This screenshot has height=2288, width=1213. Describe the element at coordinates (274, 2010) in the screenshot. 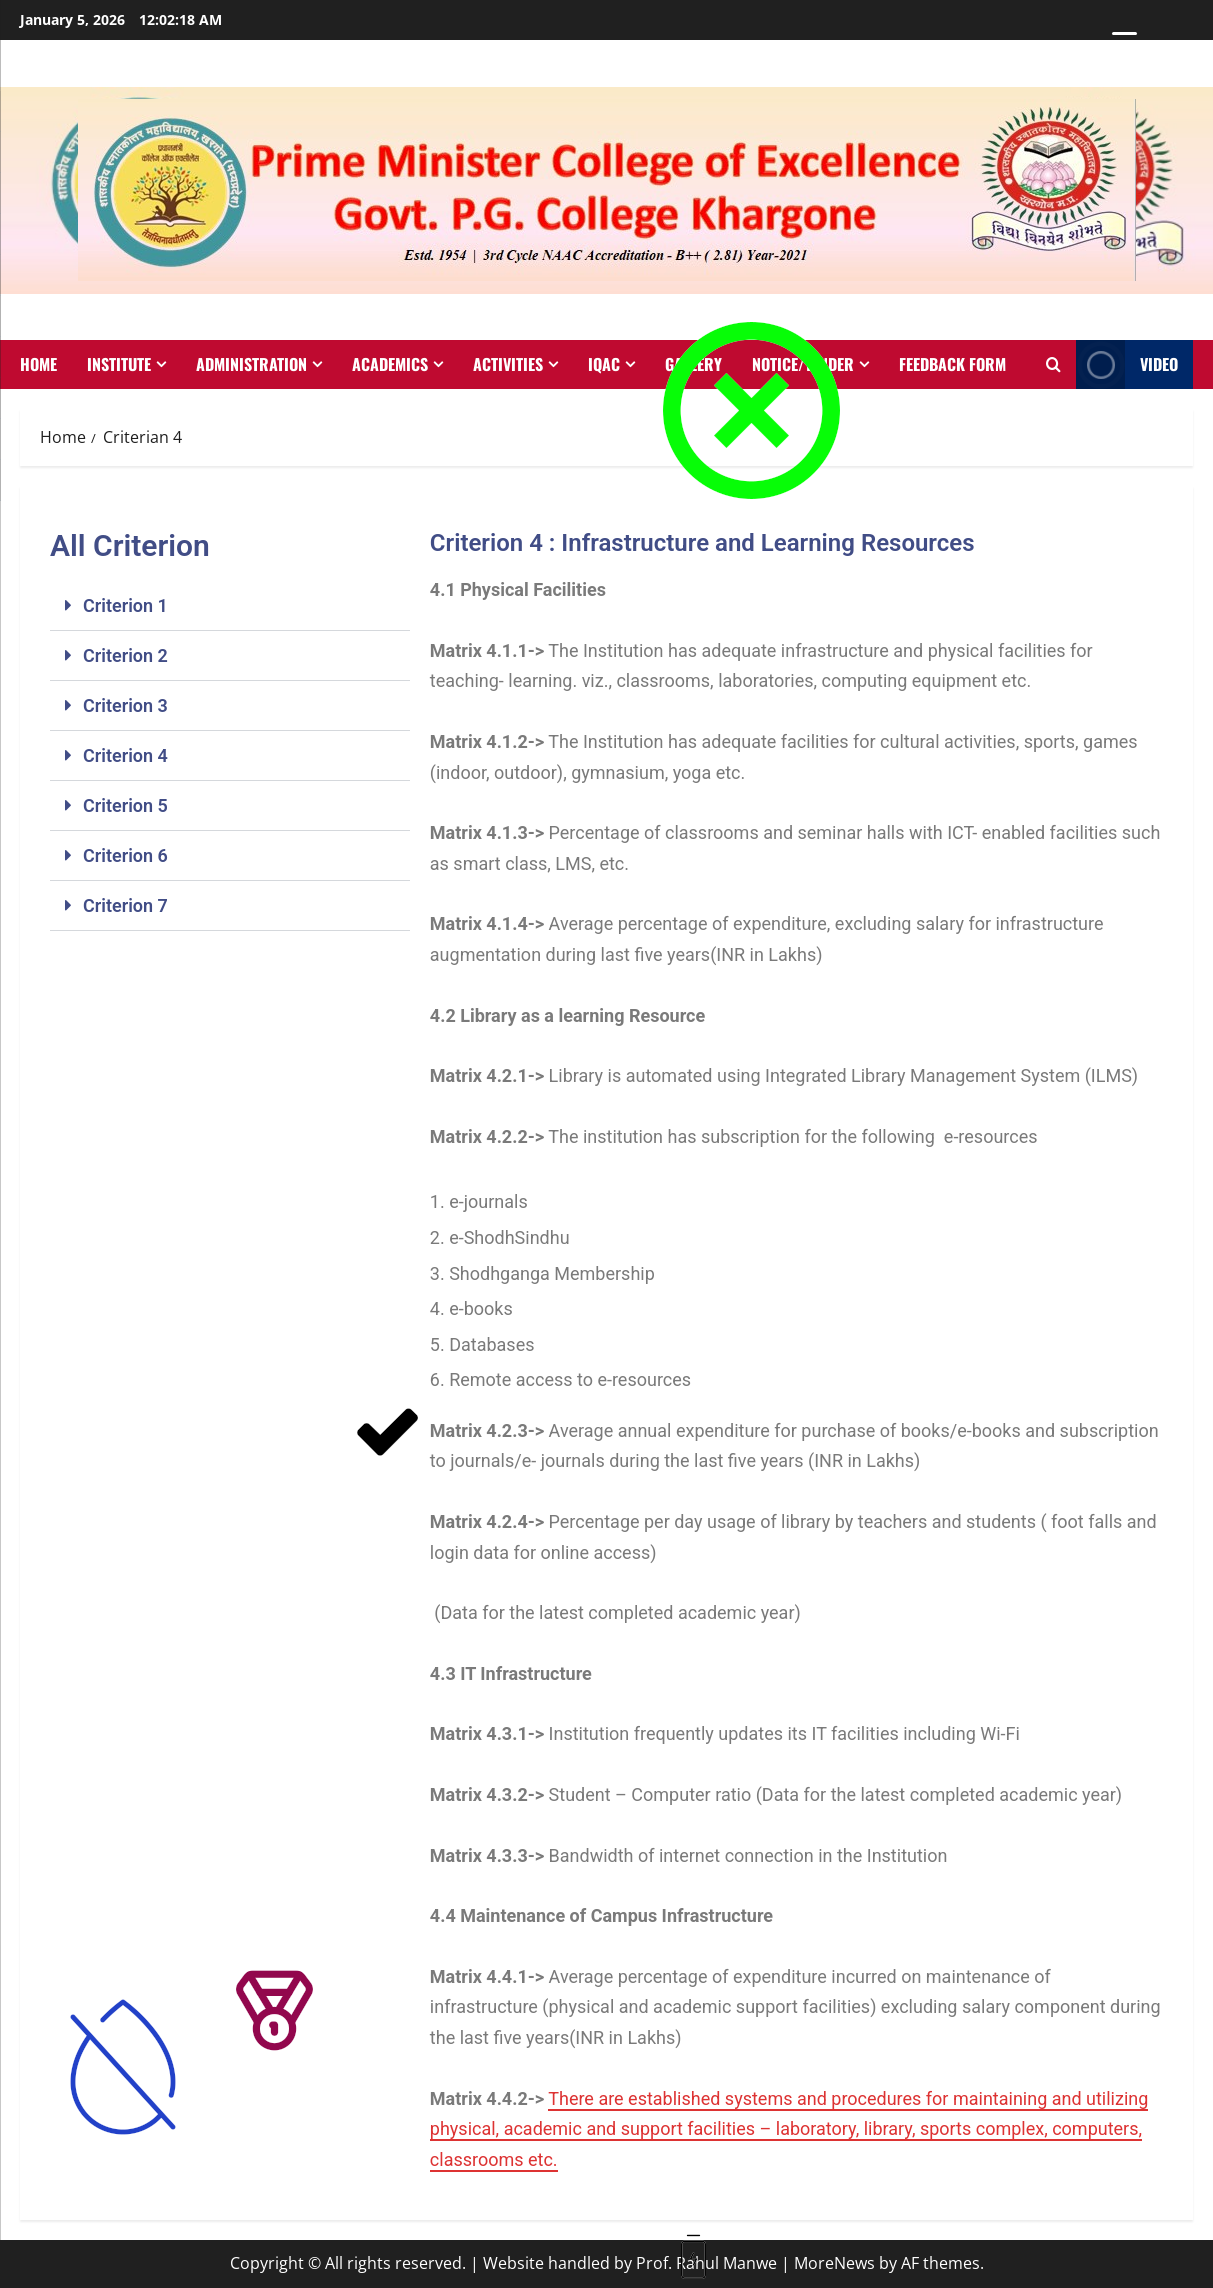

I see `view achievements or awards` at that location.